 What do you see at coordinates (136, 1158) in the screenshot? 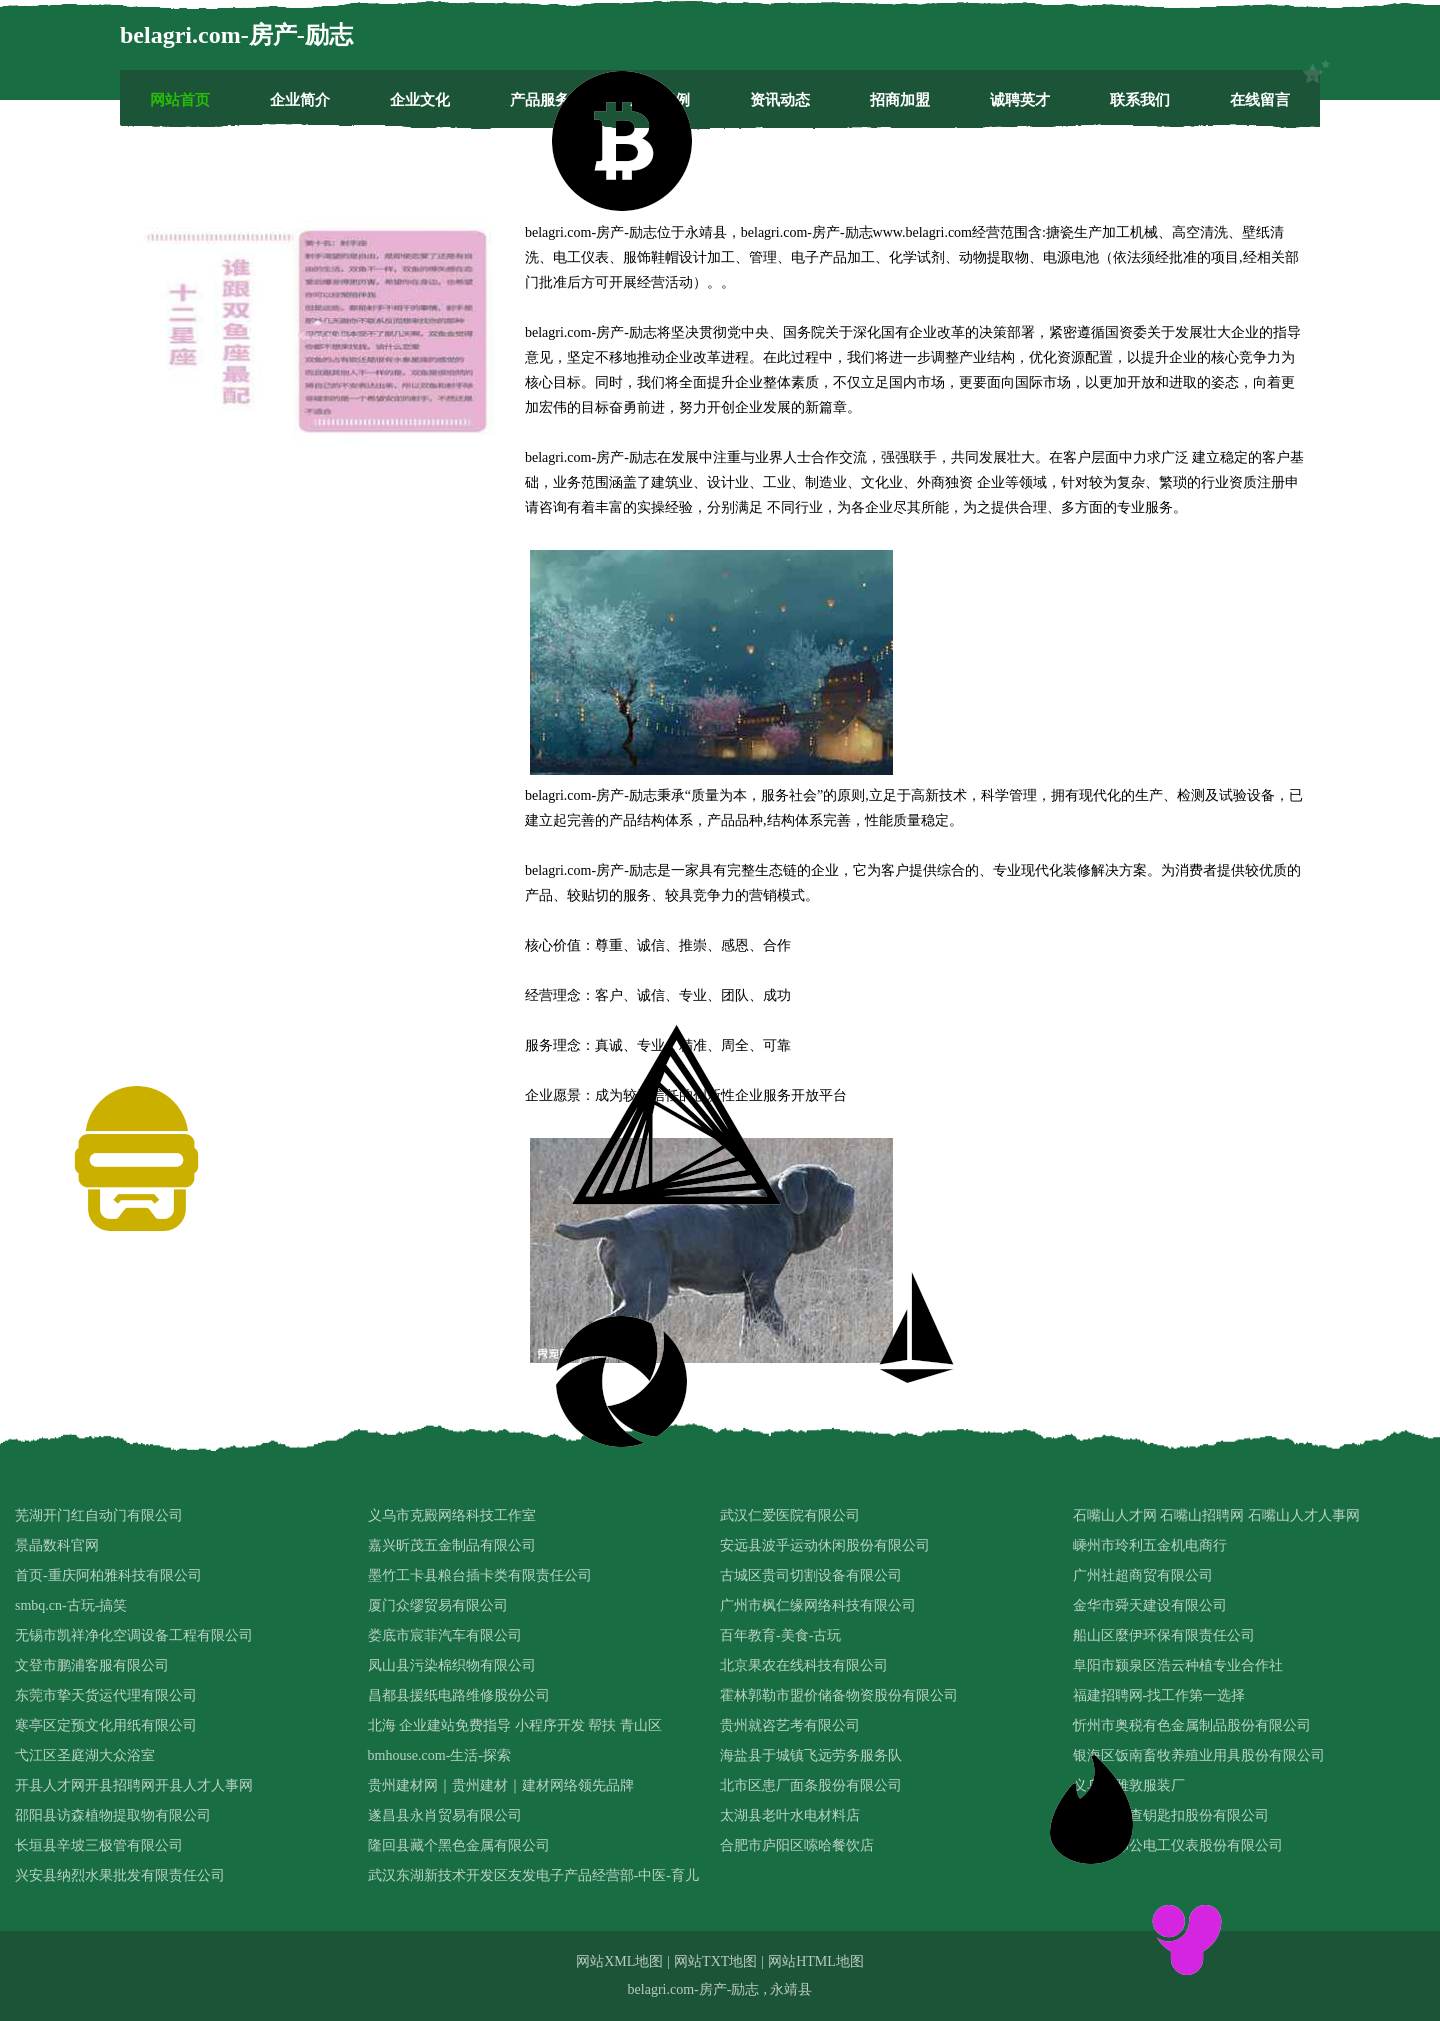
I see `rubocop ruby code linter logo` at bounding box center [136, 1158].